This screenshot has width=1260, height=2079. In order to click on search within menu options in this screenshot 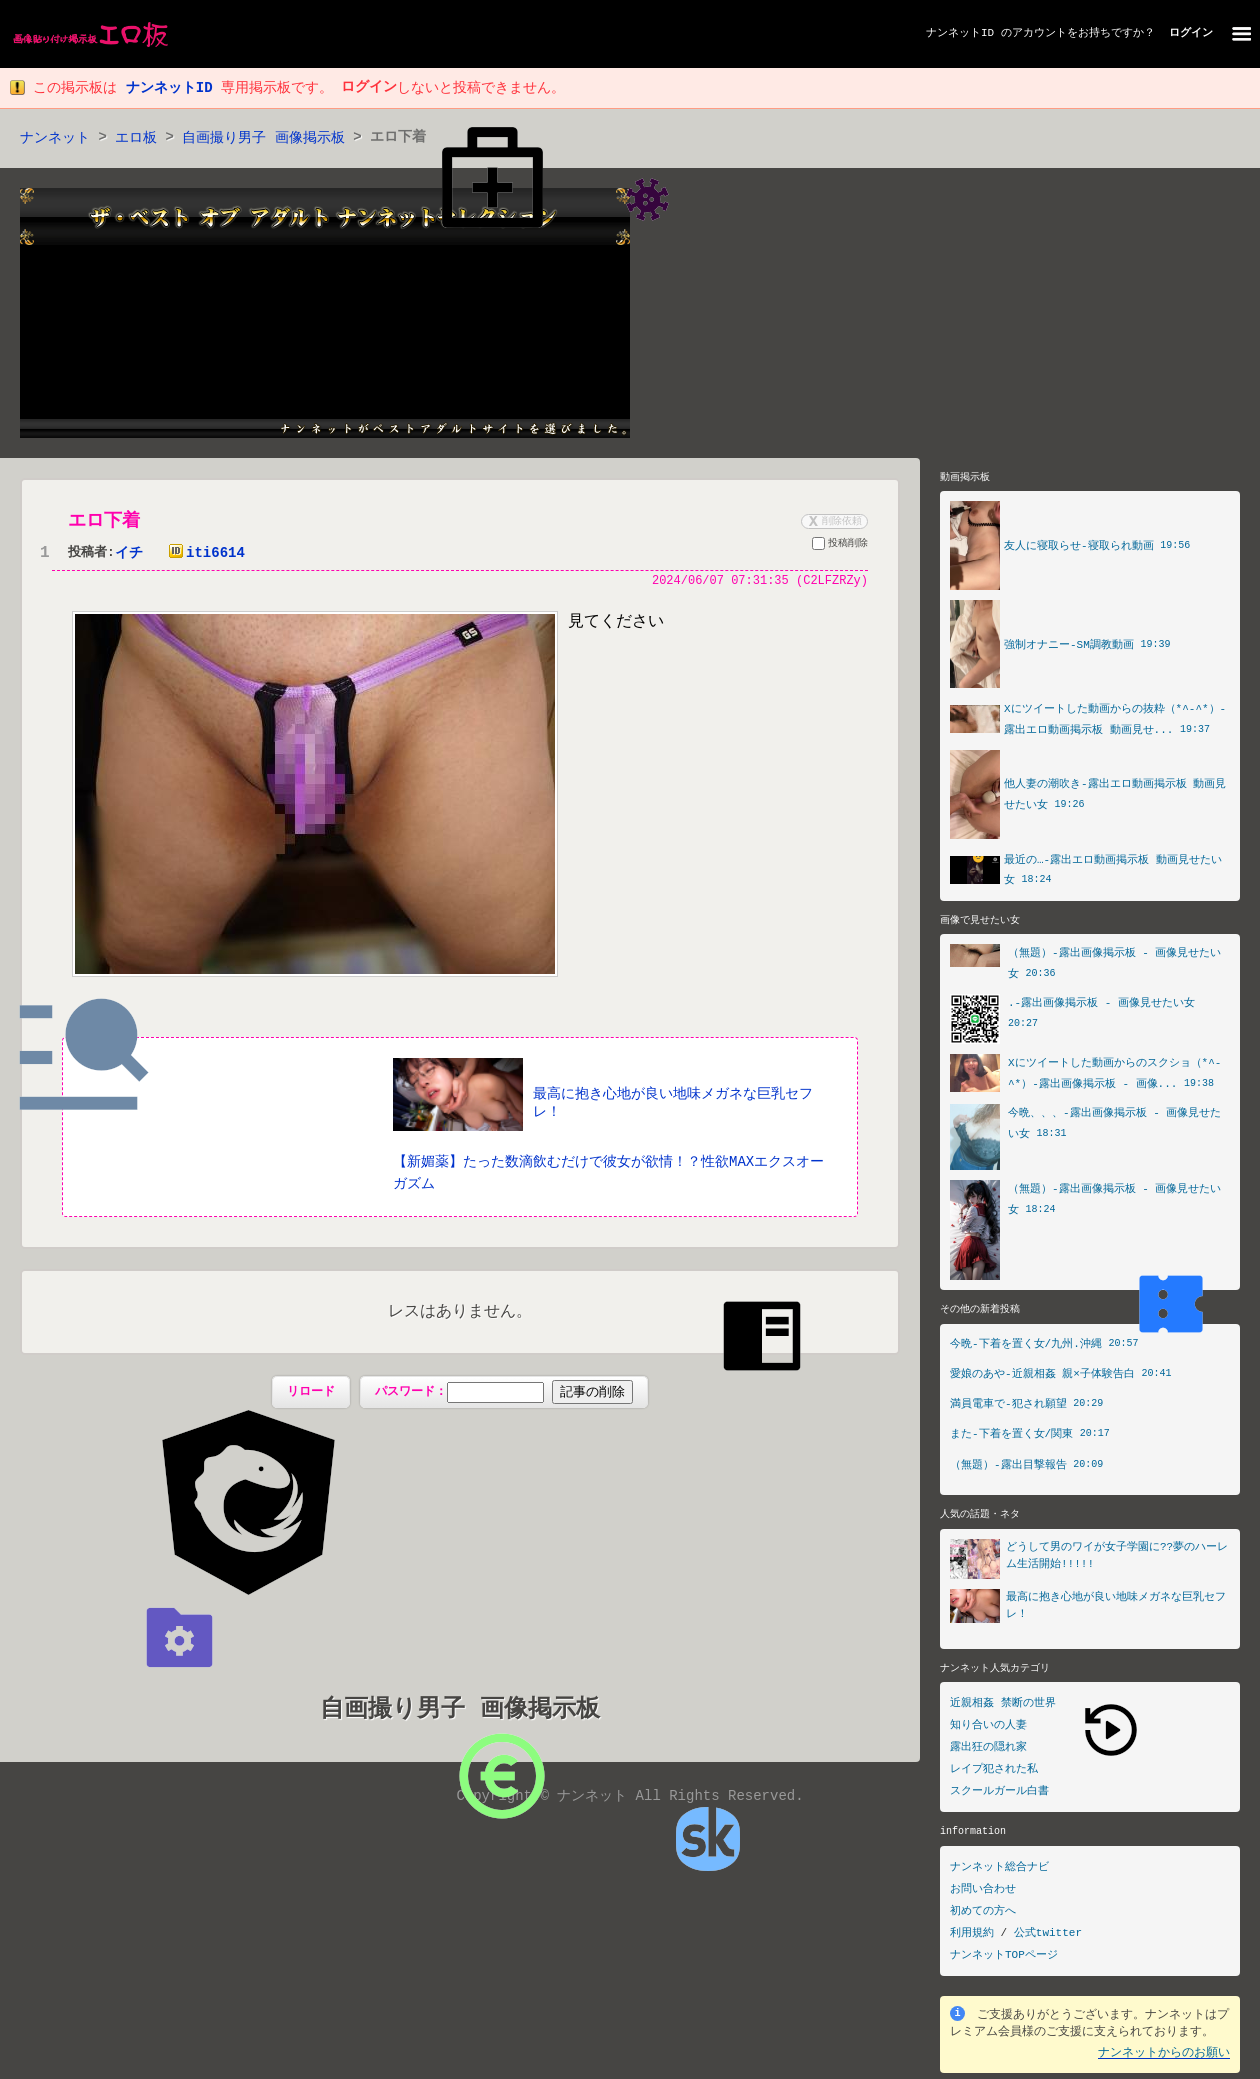, I will do `click(78, 1057)`.